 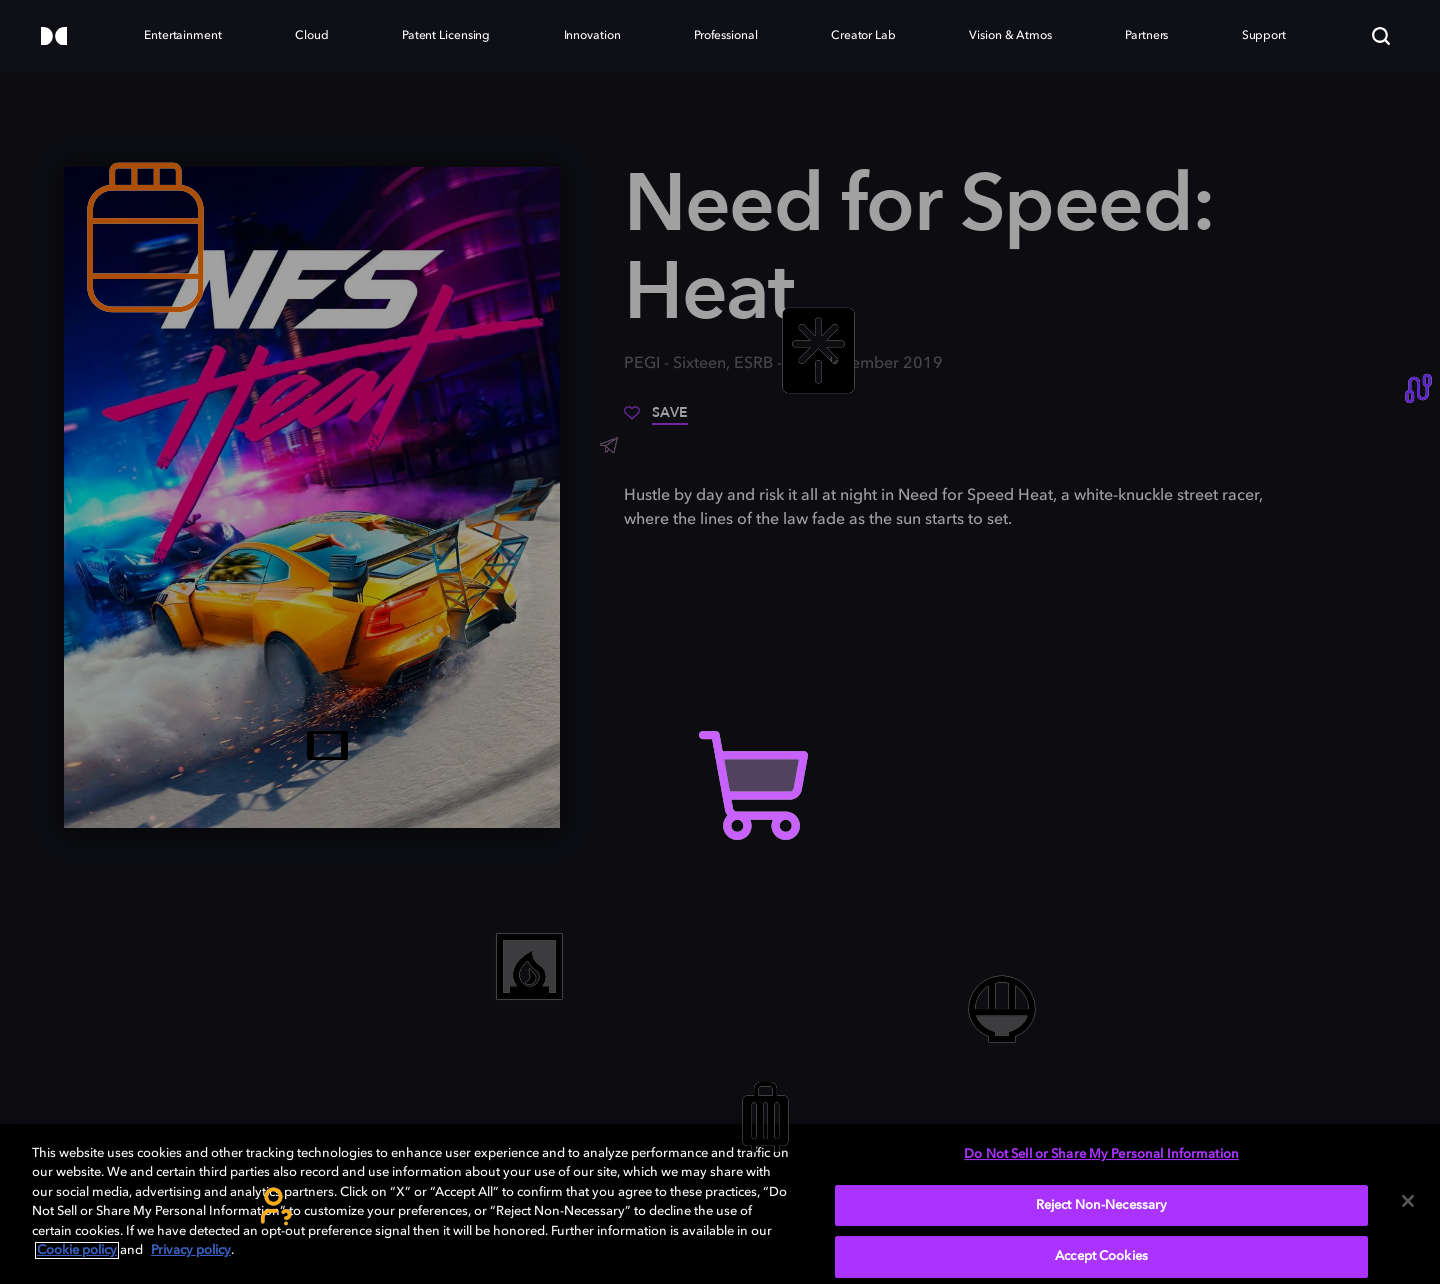 I want to click on open Telegram app, so click(x=609, y=445).